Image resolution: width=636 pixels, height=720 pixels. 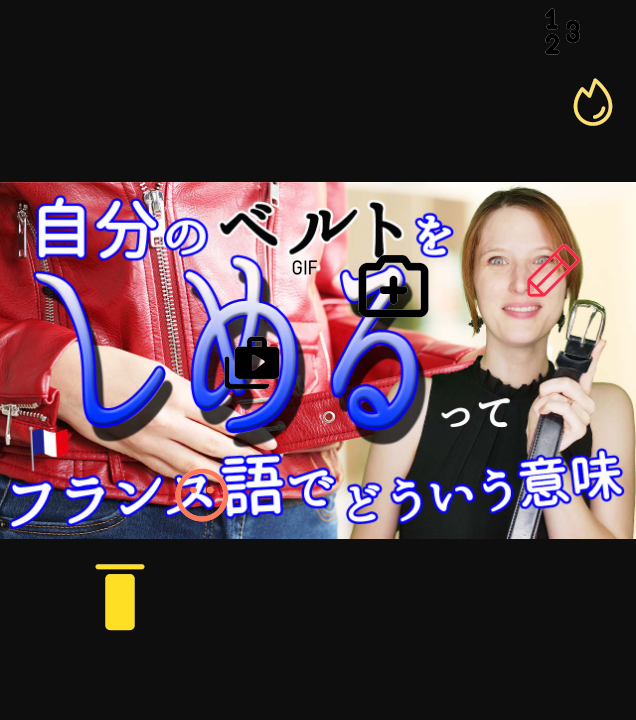 I want to click on insert a GIF into your message, so click(x=304, y=267).